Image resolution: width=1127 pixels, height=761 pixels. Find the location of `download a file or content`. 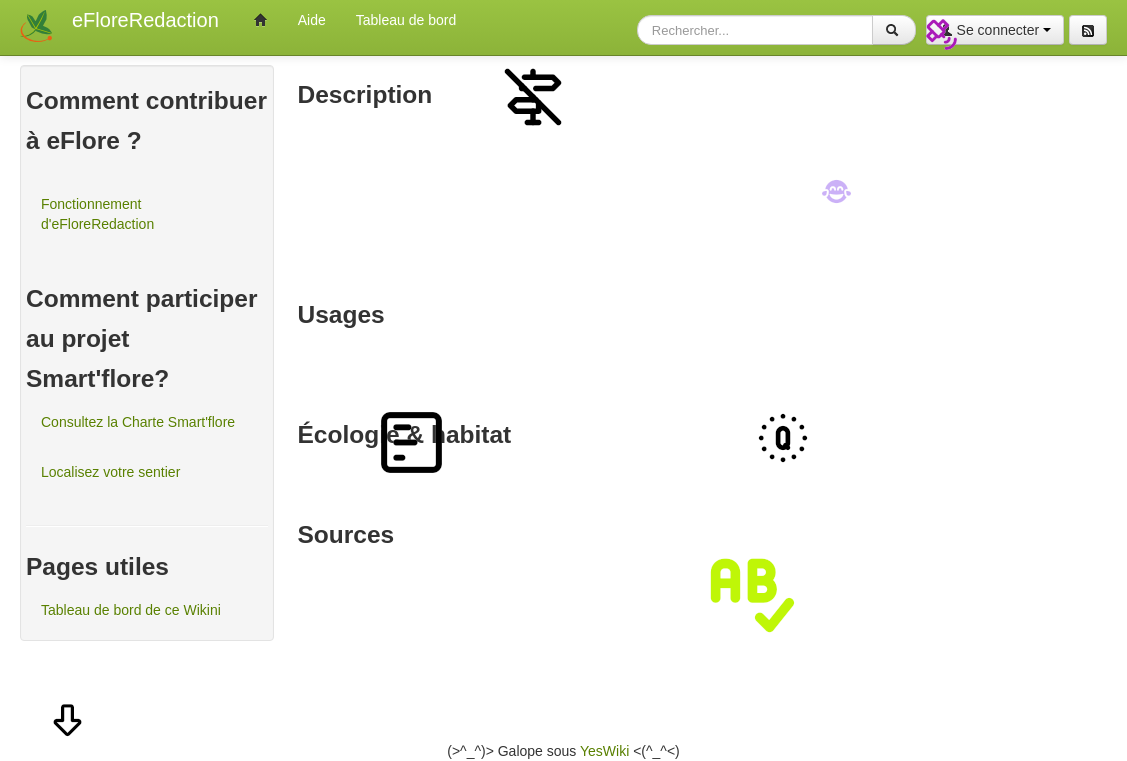

download a file or content is located at coordinates (67, 720).